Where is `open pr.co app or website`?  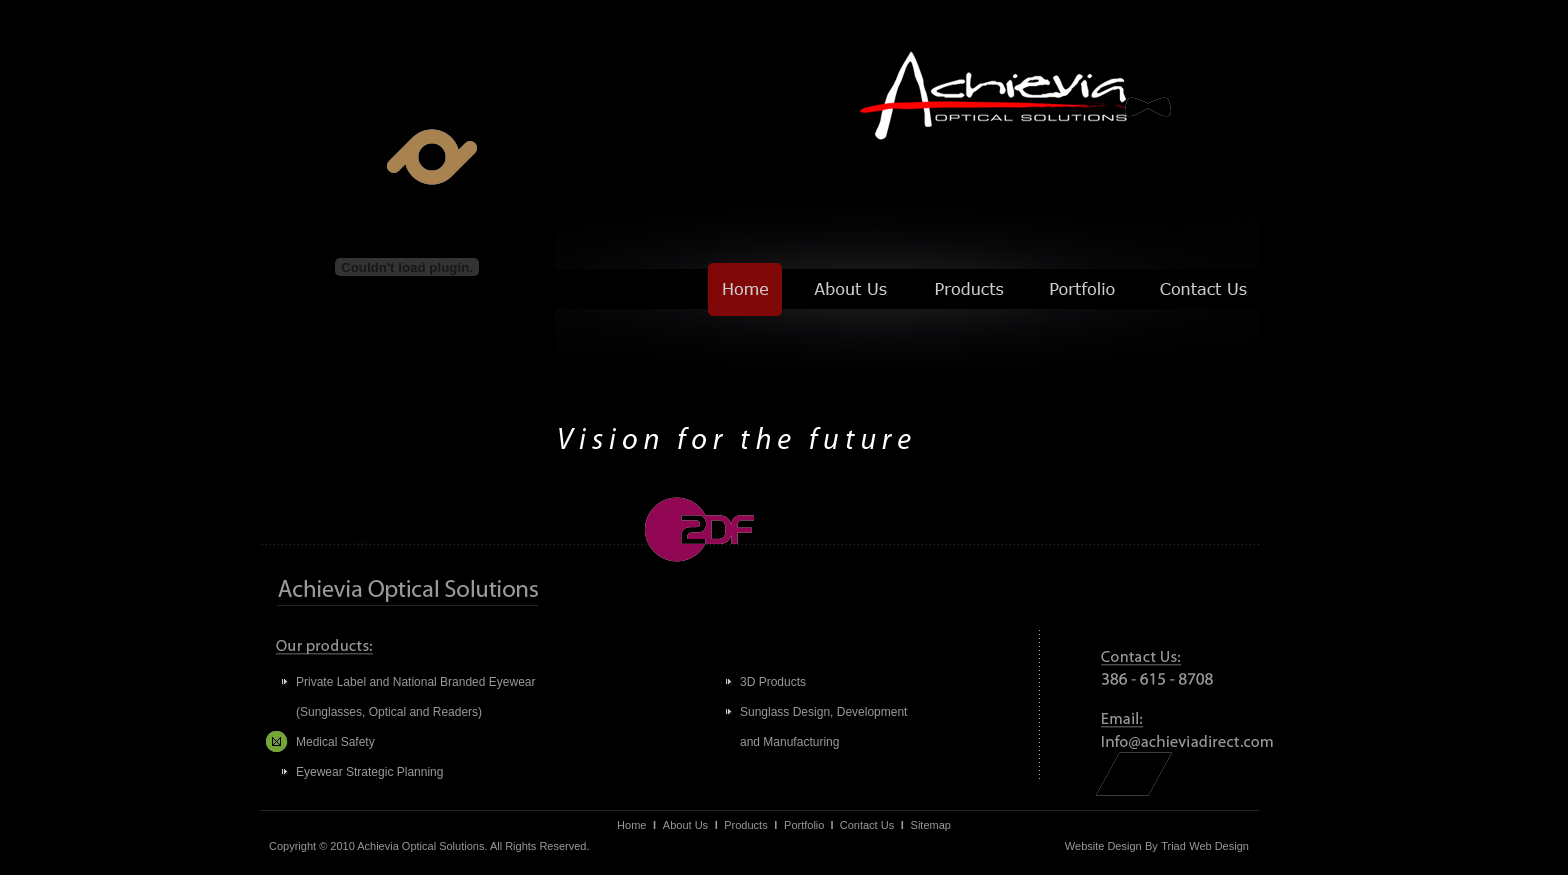 open pr.co app or website is located at coordinates (432, 157).